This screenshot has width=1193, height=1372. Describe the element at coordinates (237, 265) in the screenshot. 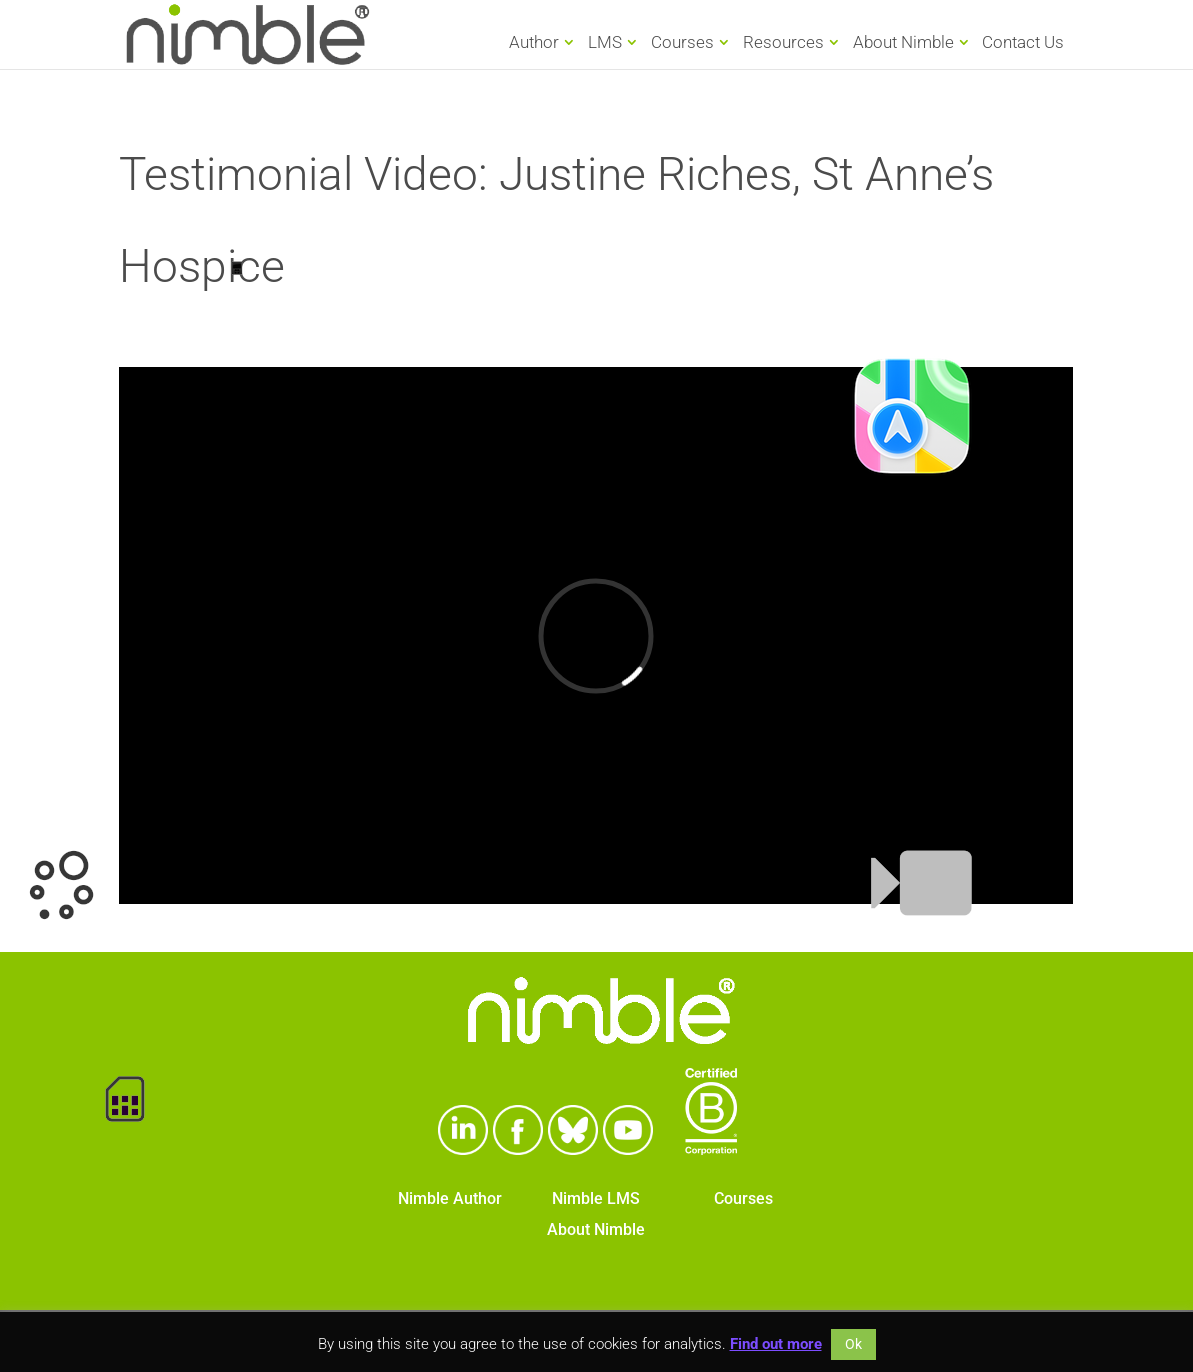

I see `iPod nano device connected` at that location.